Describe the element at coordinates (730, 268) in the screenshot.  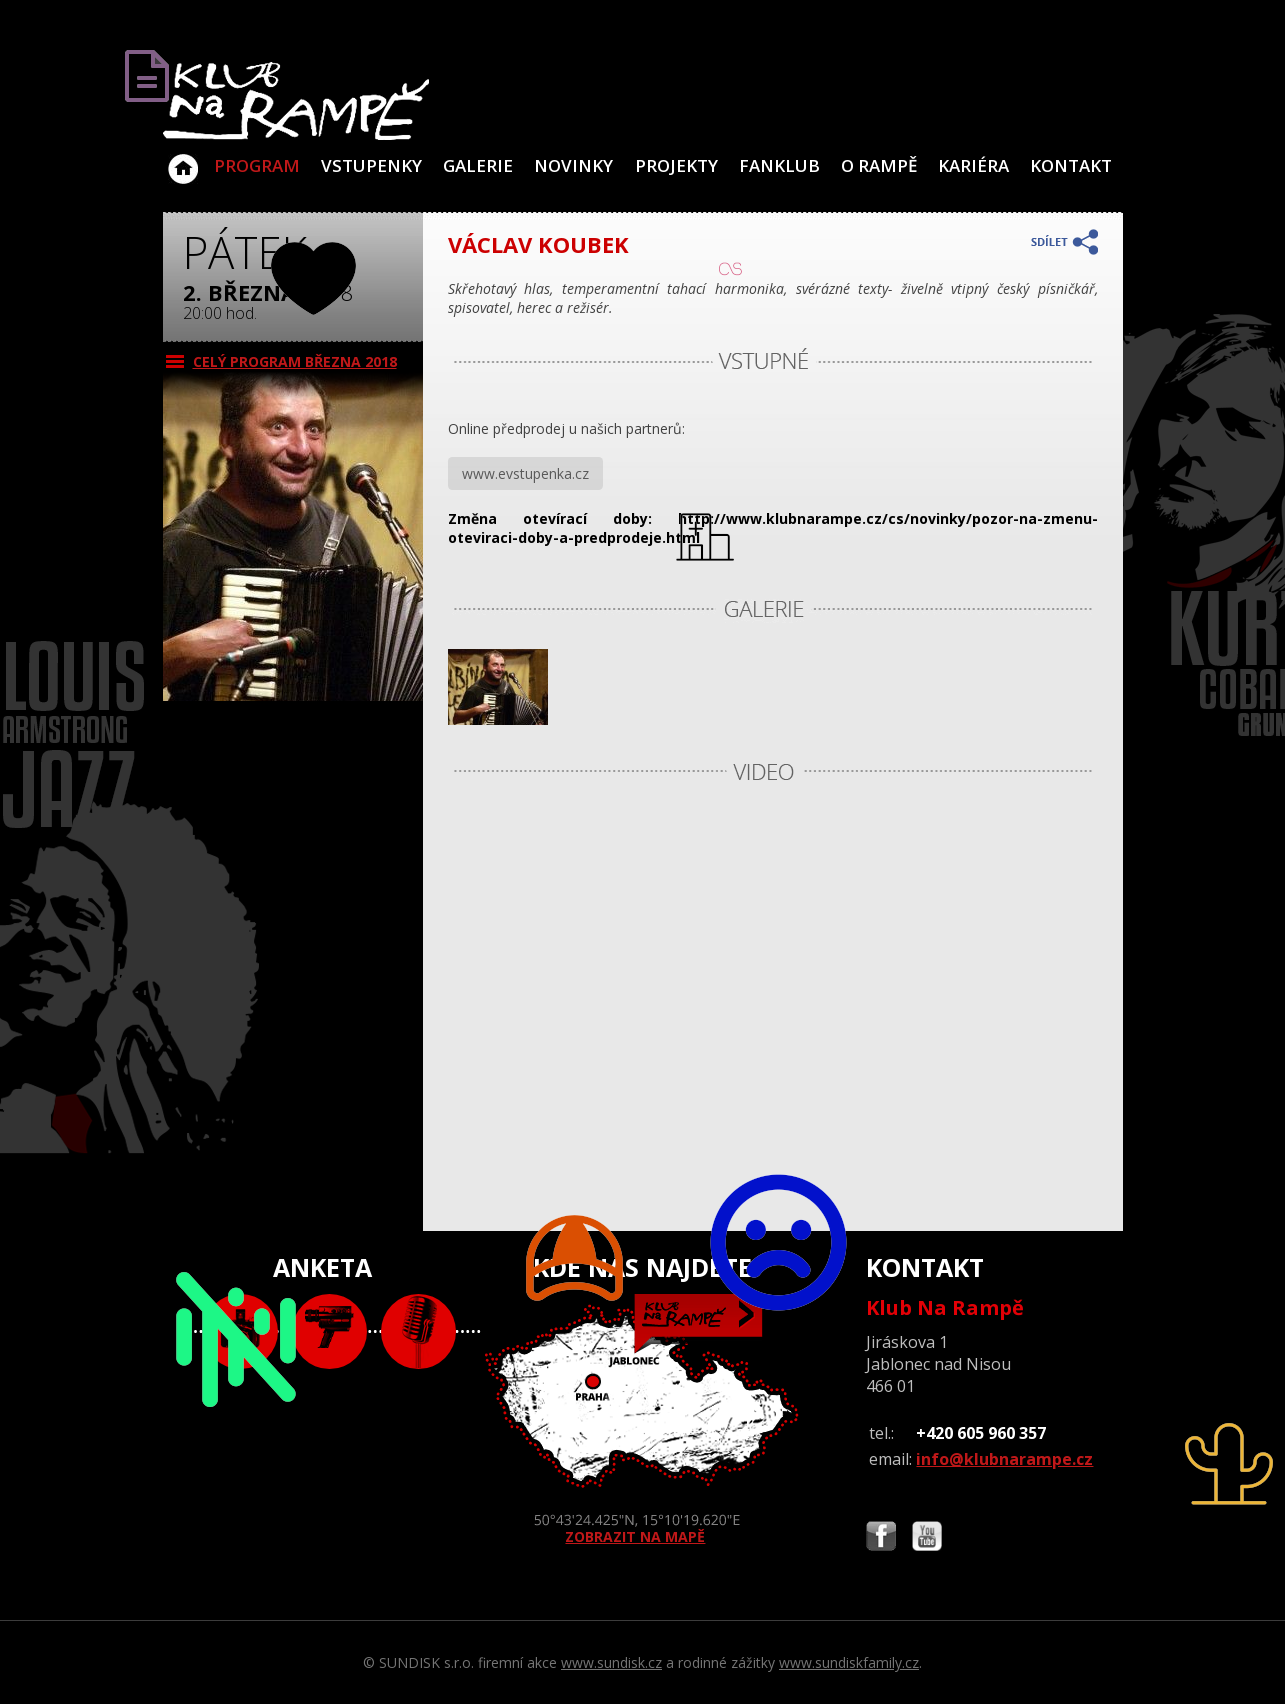
I see `connect to your Last.fm account` at that location.